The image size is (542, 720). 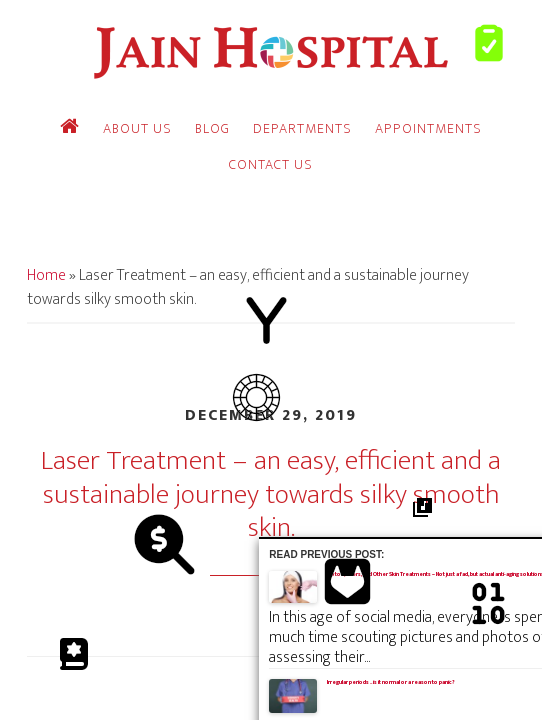 I want to click on open the VSCO app, so click(x=256, y=397).